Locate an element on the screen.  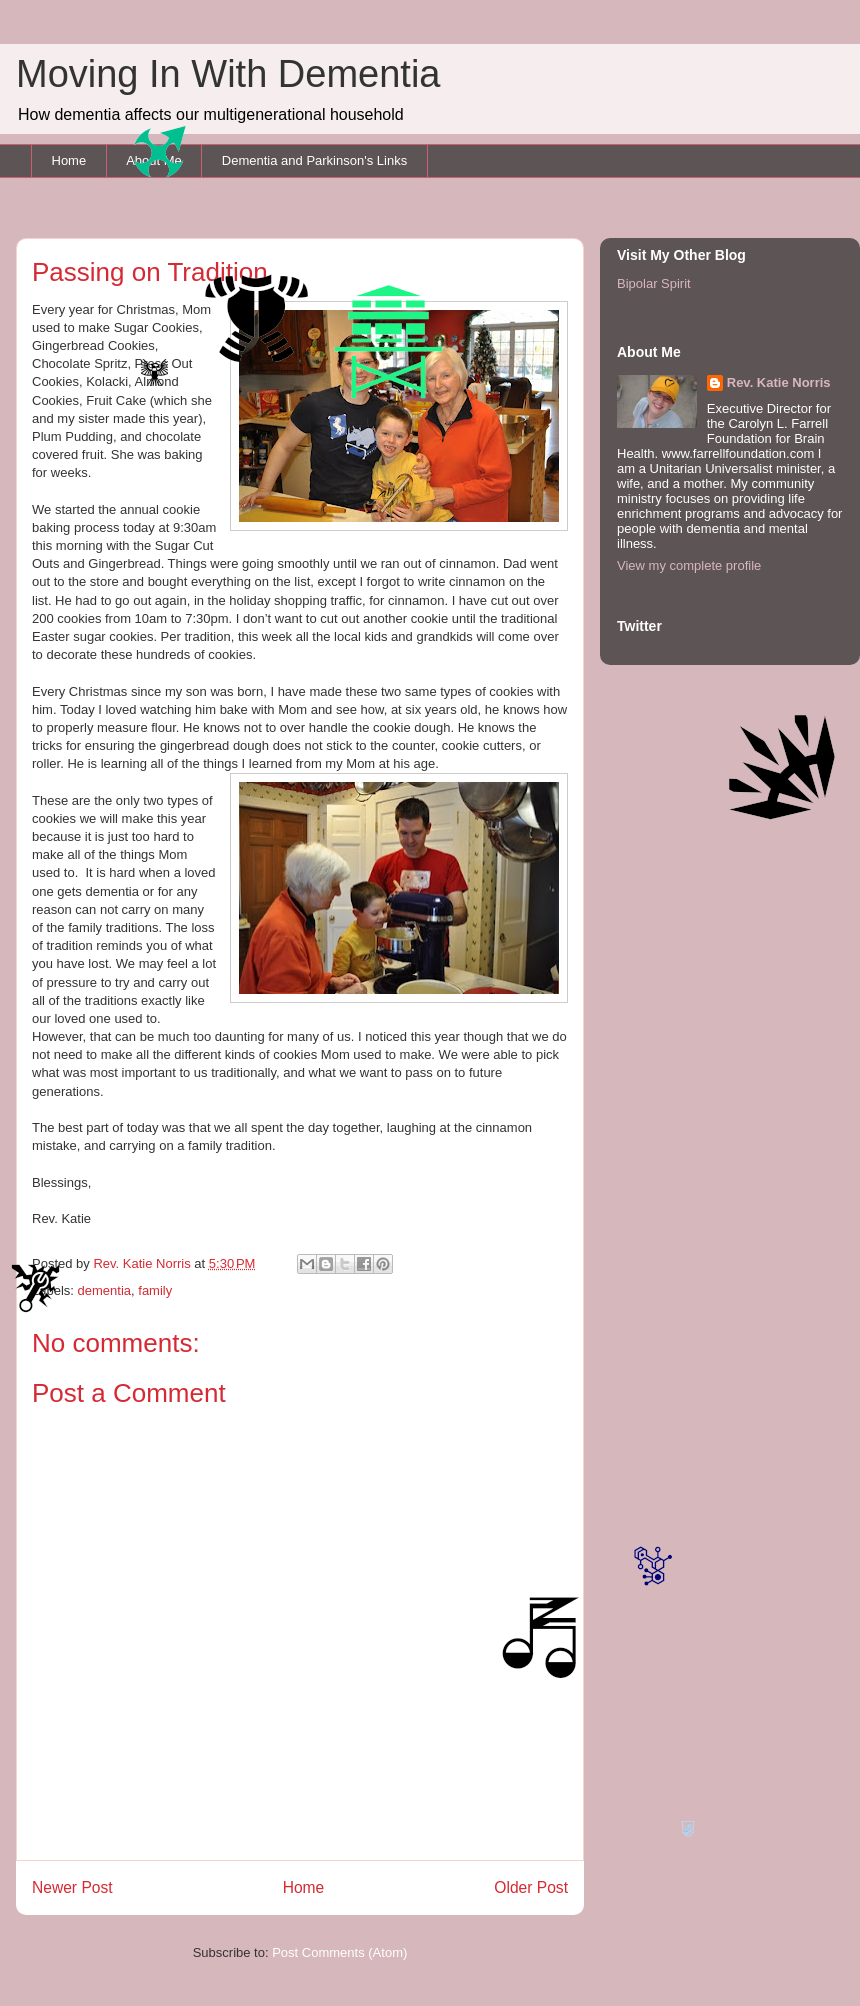
access quick repair or maintenance tools is located at coordinates (35, 1288).